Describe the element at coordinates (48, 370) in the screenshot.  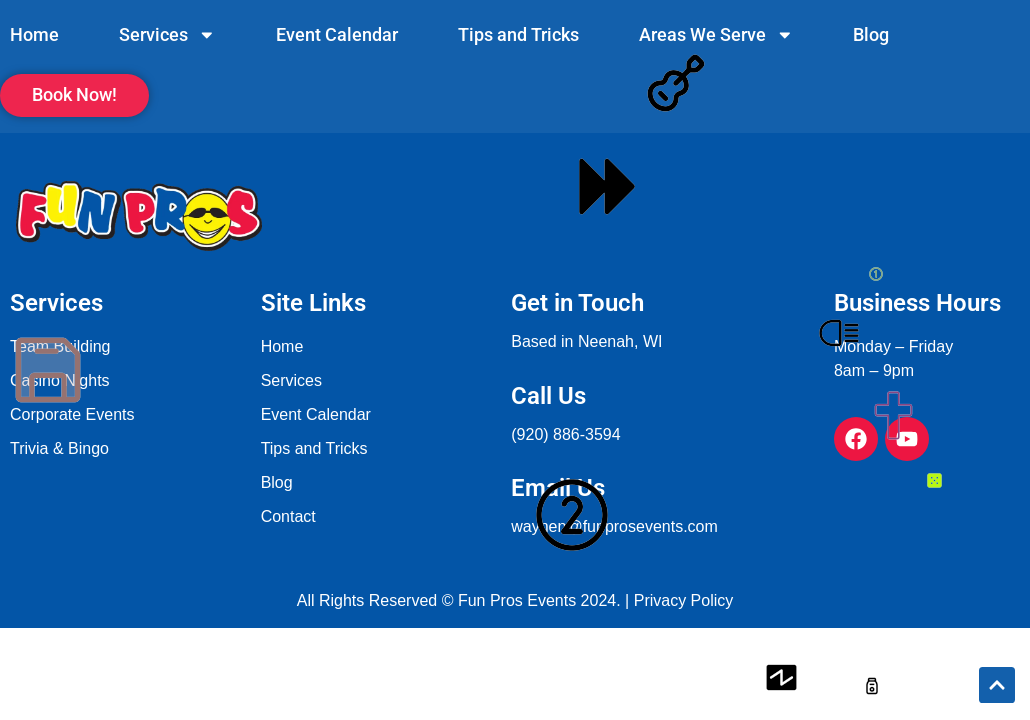
I see `save current file or document` at that location.